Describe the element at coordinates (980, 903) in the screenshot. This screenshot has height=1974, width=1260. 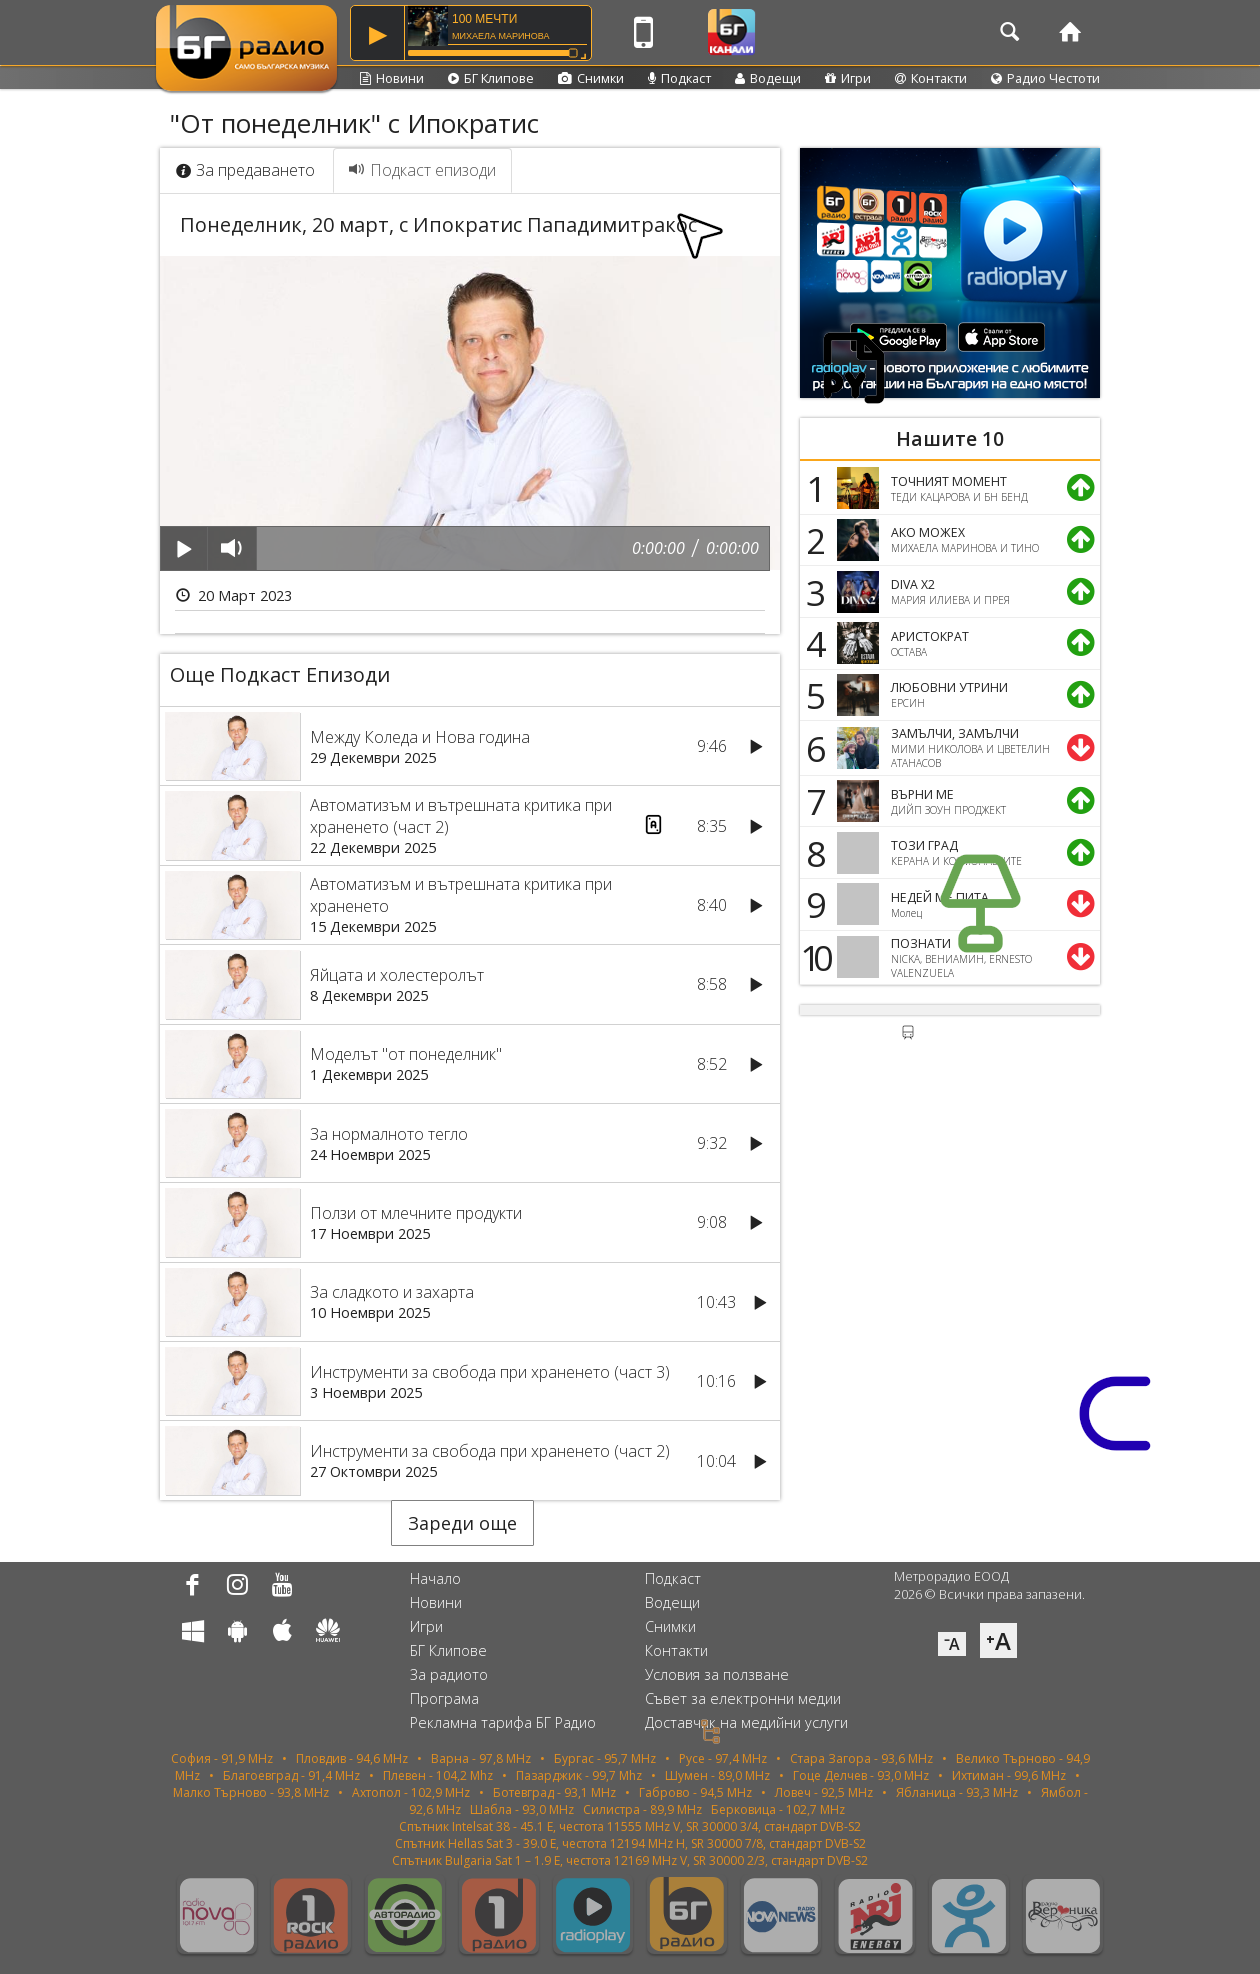
I see `toggle desk lamp or lighting` at that location.